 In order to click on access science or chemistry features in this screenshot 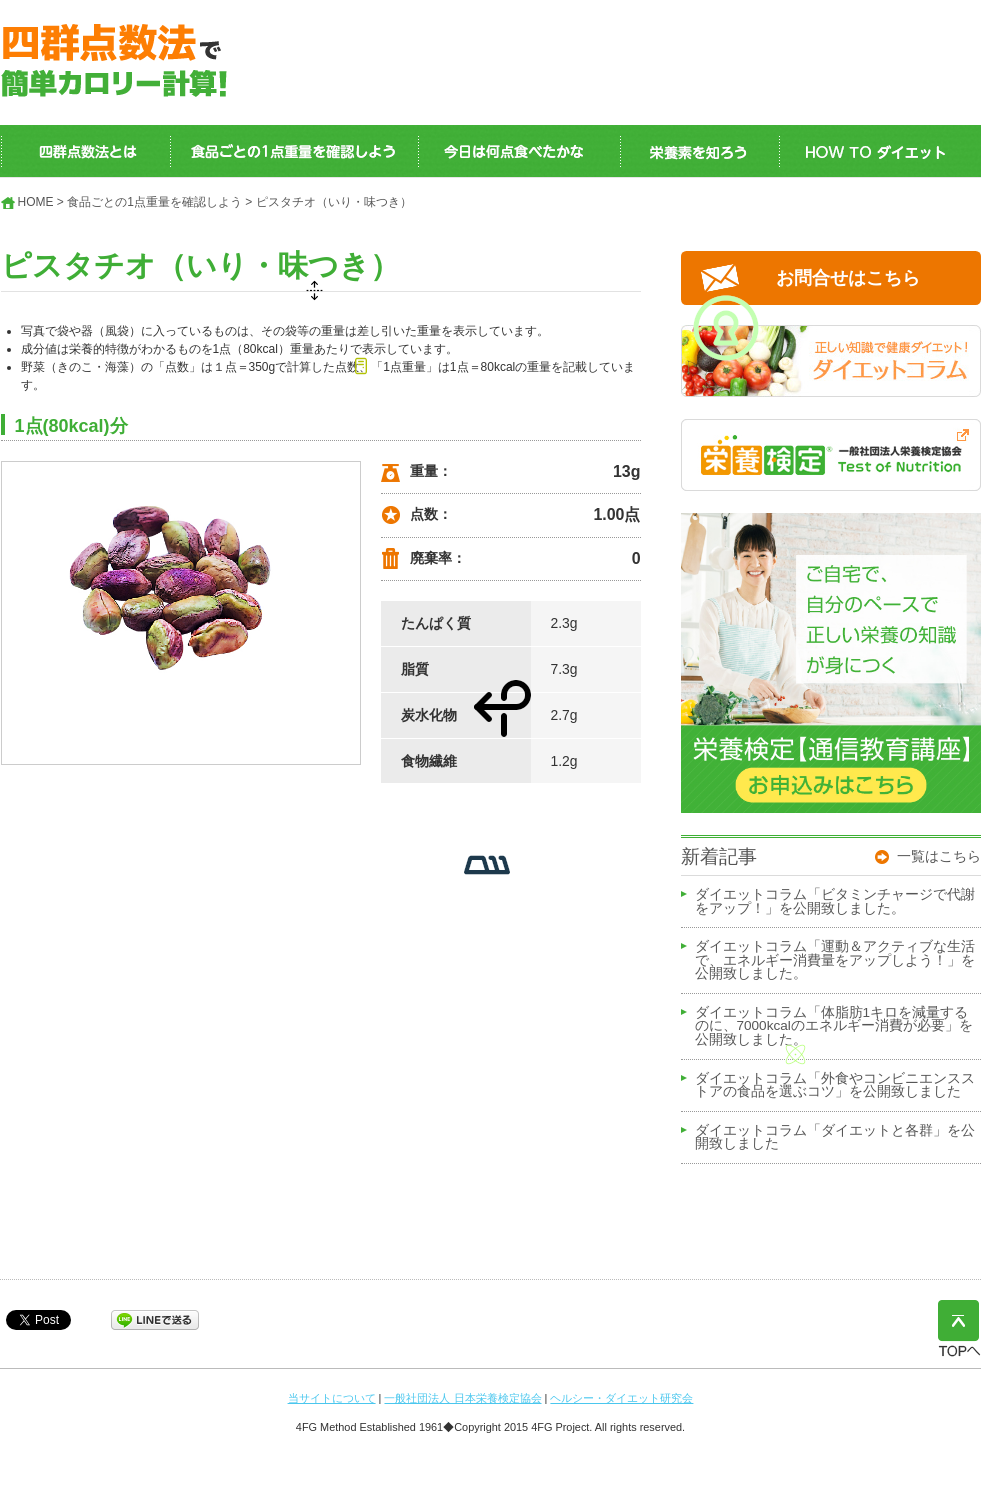, I will do `click(795, 1054)`.